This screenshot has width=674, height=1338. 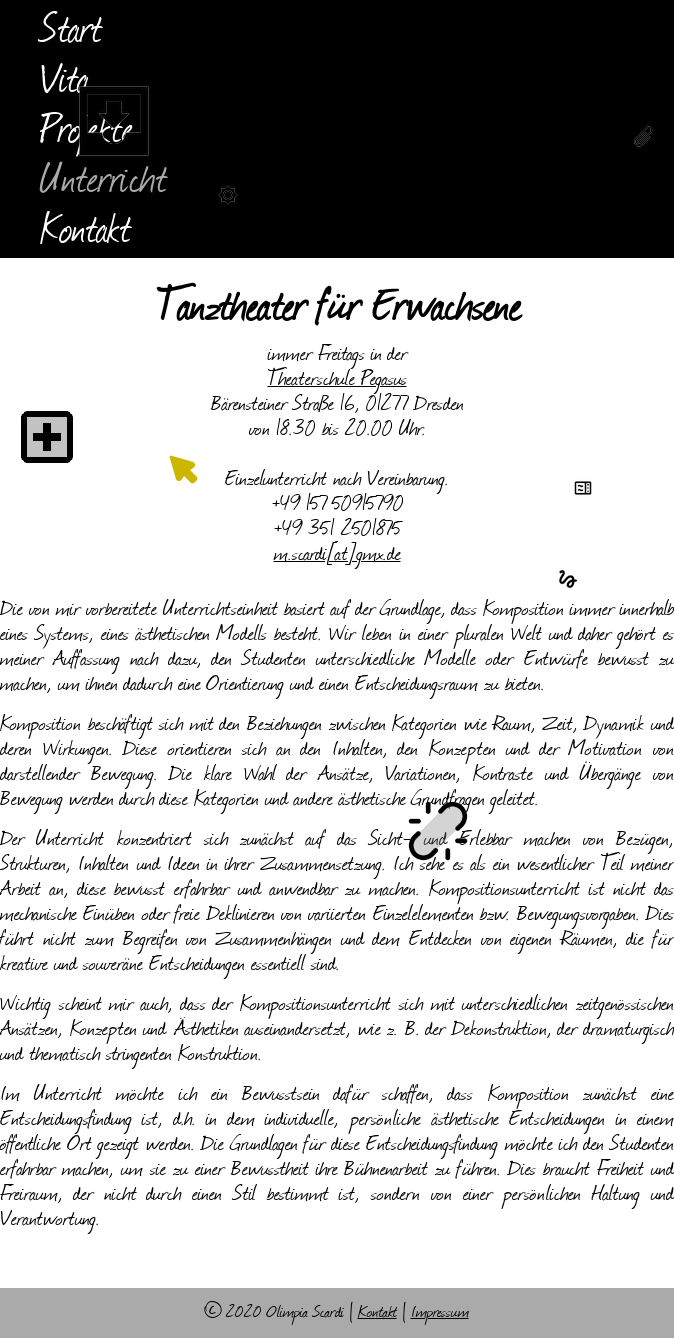 I want to click on attach a file to your message, so click(x=643, y=136).